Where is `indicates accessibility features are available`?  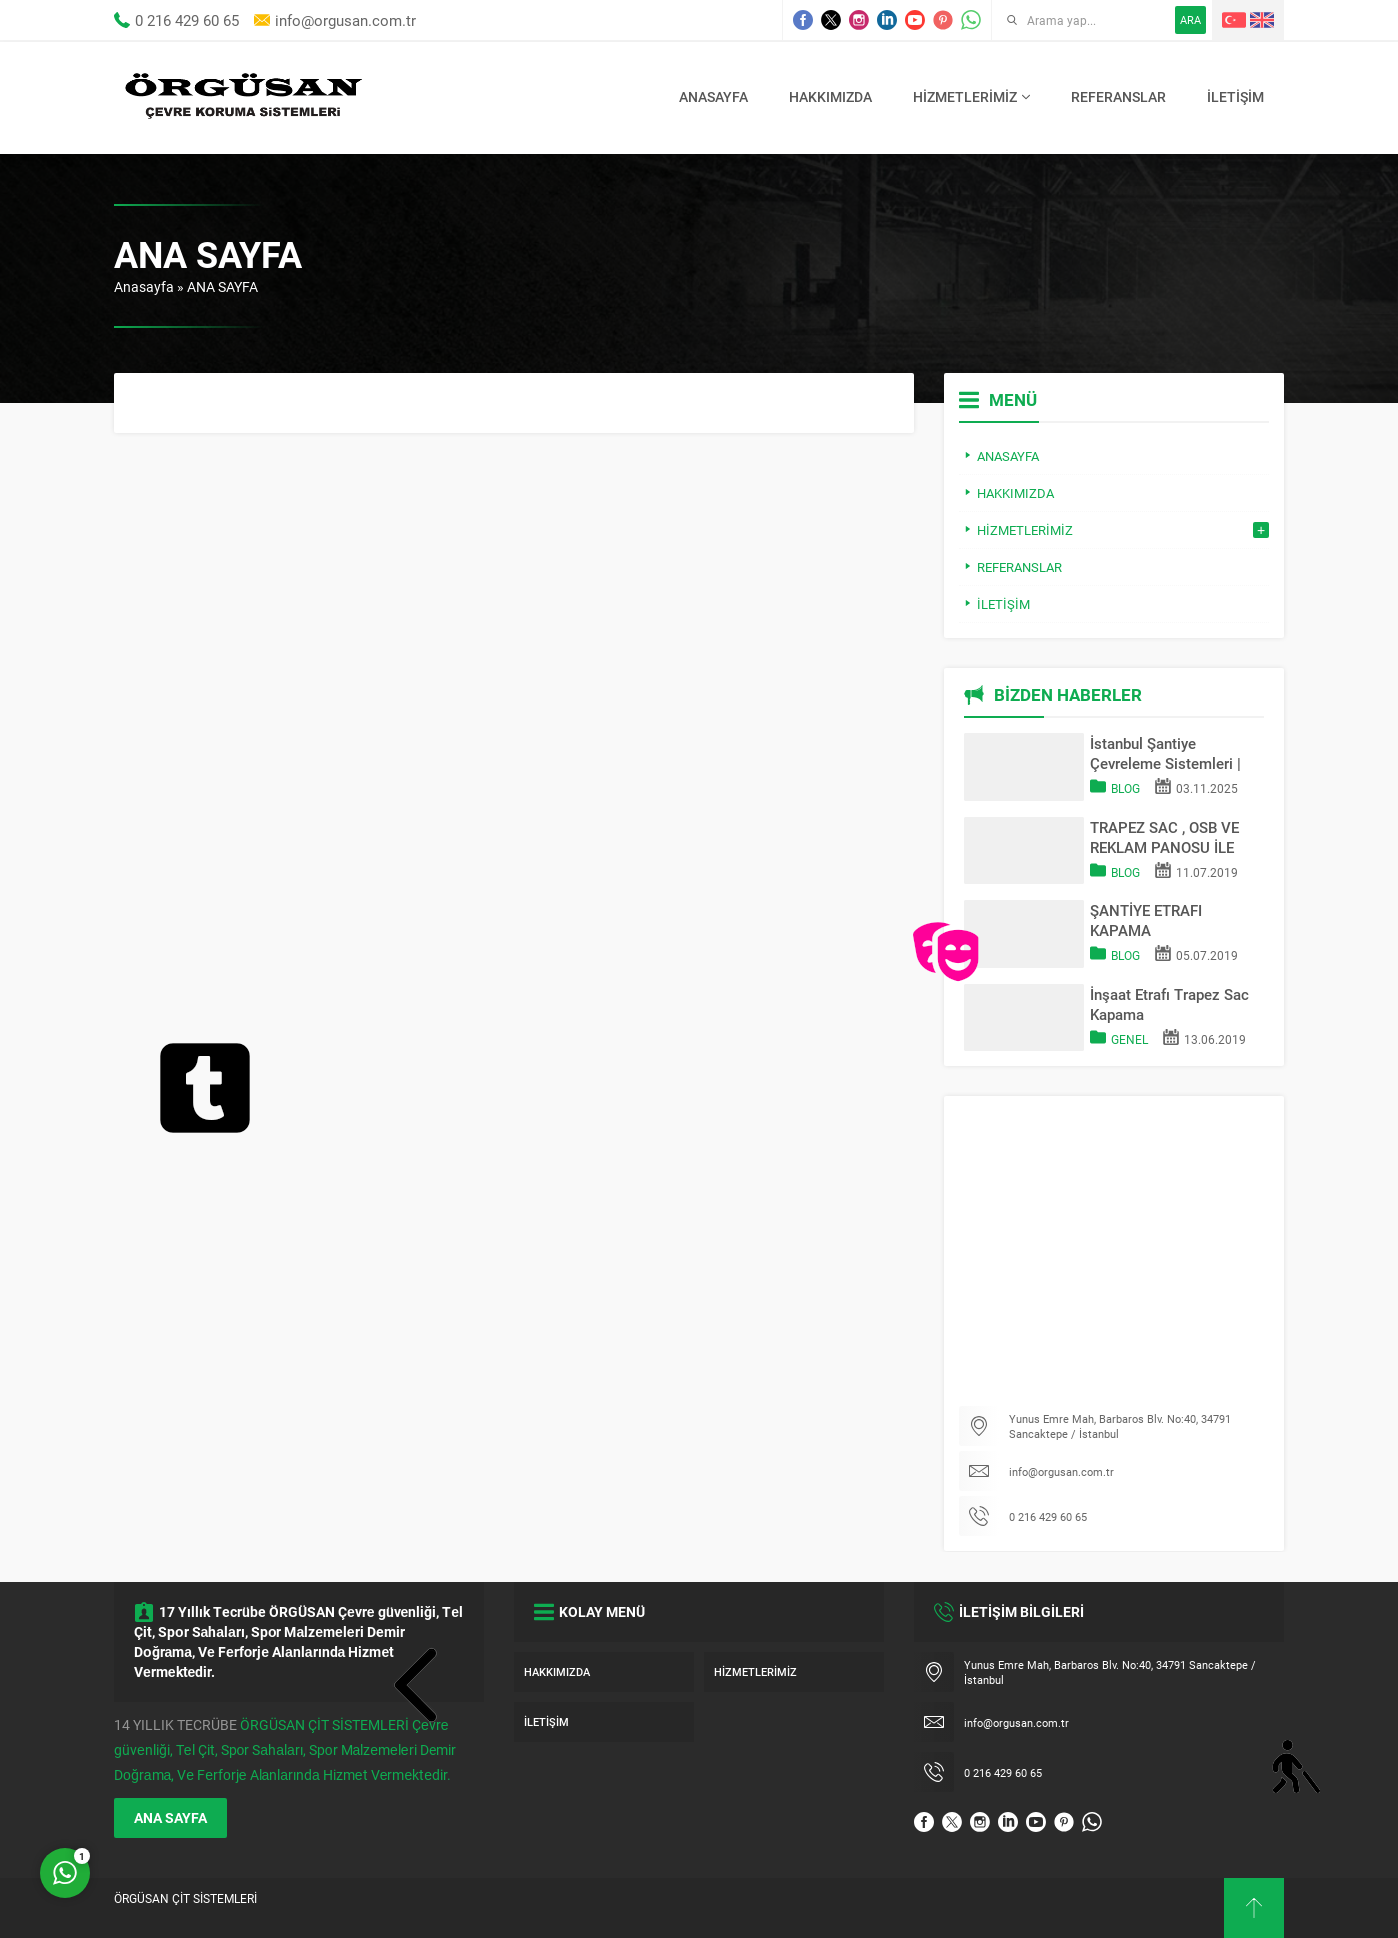 indicates accessibility features are available is located at coordinates (1293, 1766).